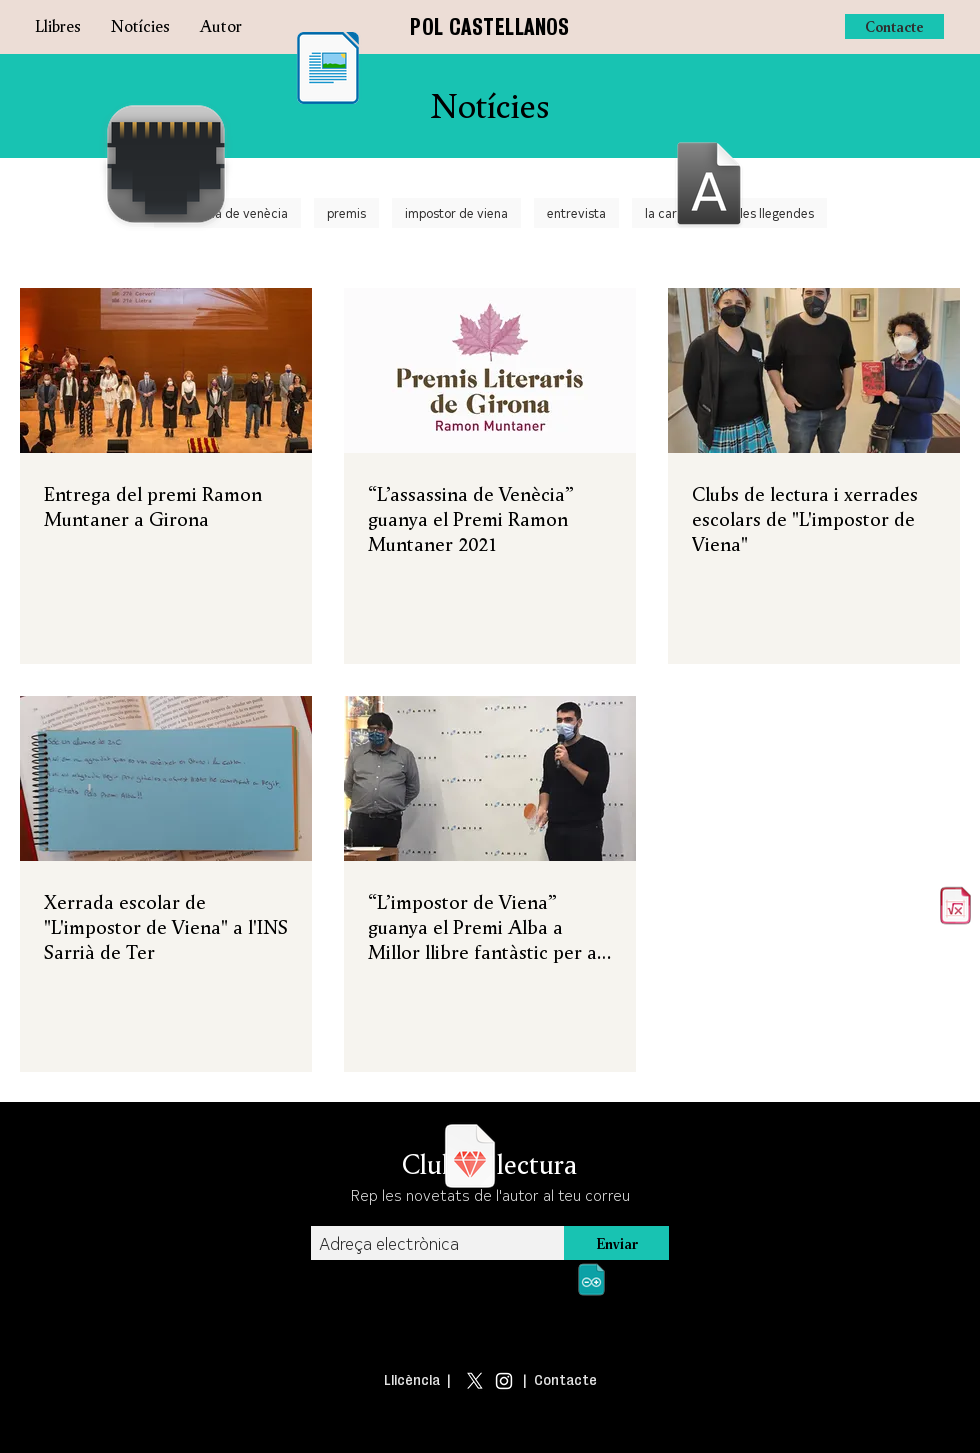 Image resolution: width=980 pixels, height=1453 pixels. What do you see at coordinates (955, 905) in the screenshot?
I see `open a mathematical formula document` at bounding box center [955, 905].